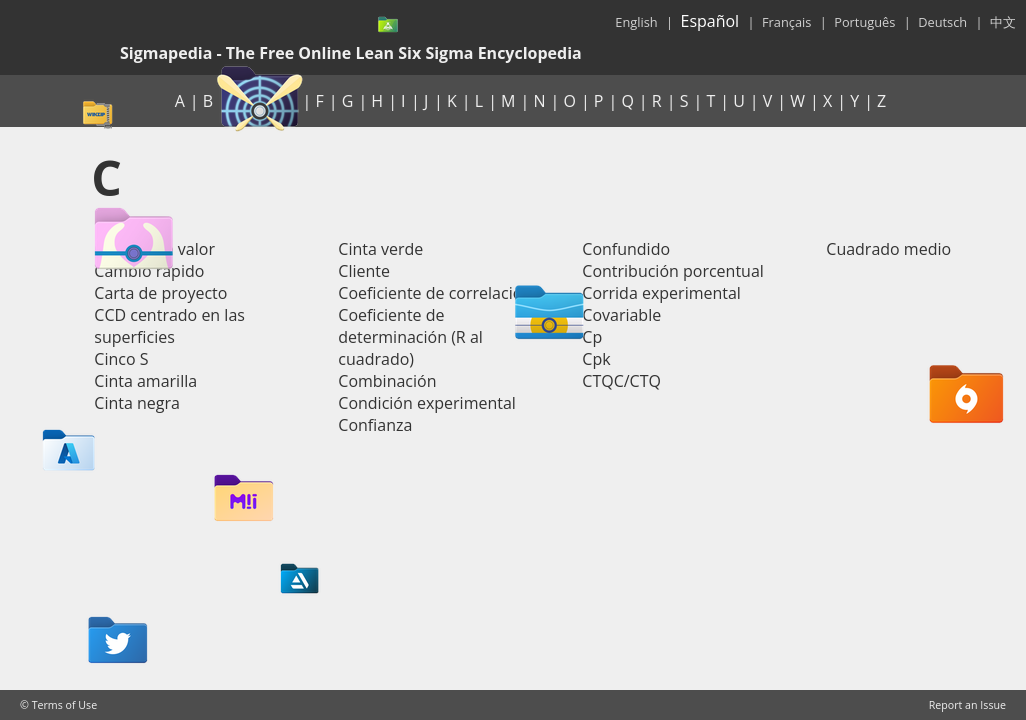 The image size is (1026, 720). Describe the element at coordinates (549, 314) in the screenshot. I see `open pokémon collection folder` at that location.